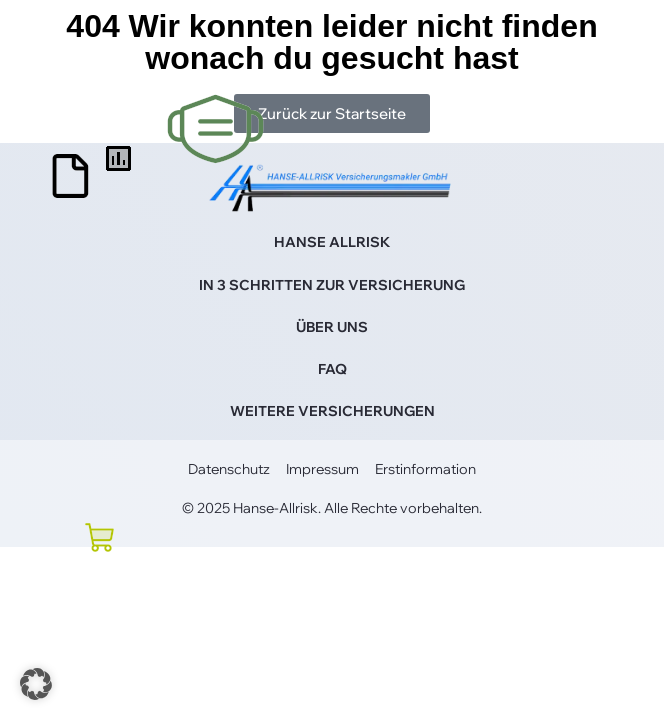 The height and width of the screenshot is (720, 664). I want to click on indicates face mask required or health safety guidelines, so click(215, 130).